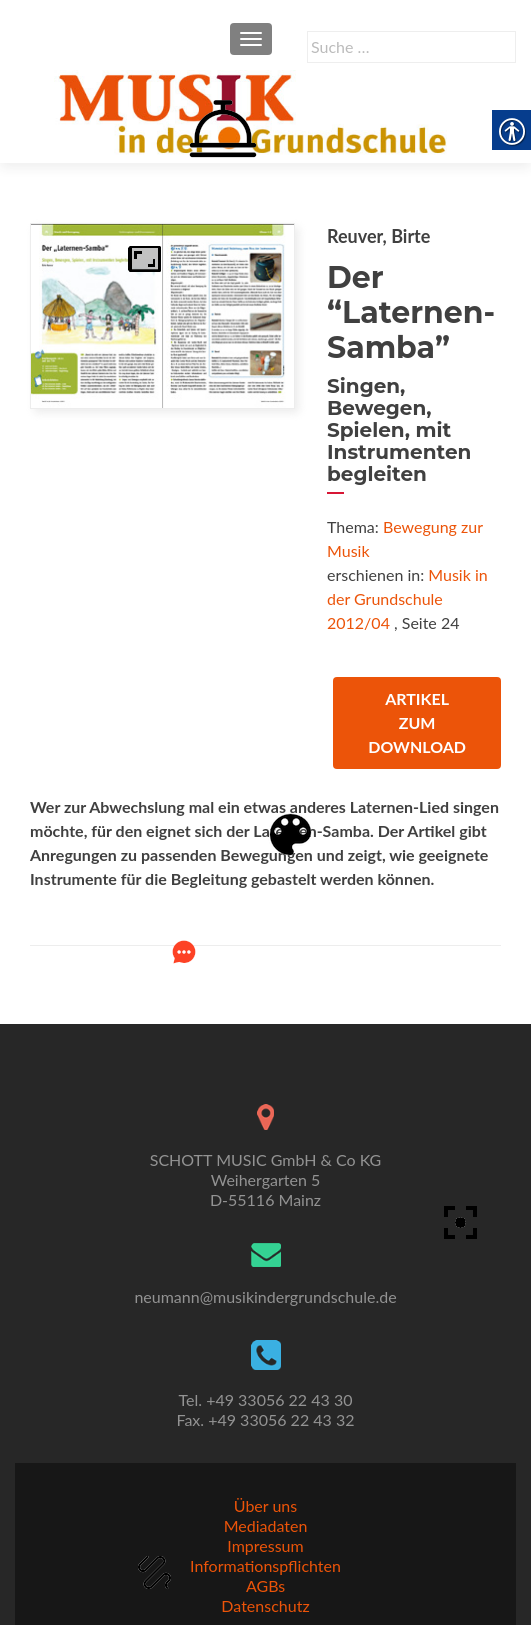  I want to click on access freehand drawing or annotation tools, so click(154, 1572).